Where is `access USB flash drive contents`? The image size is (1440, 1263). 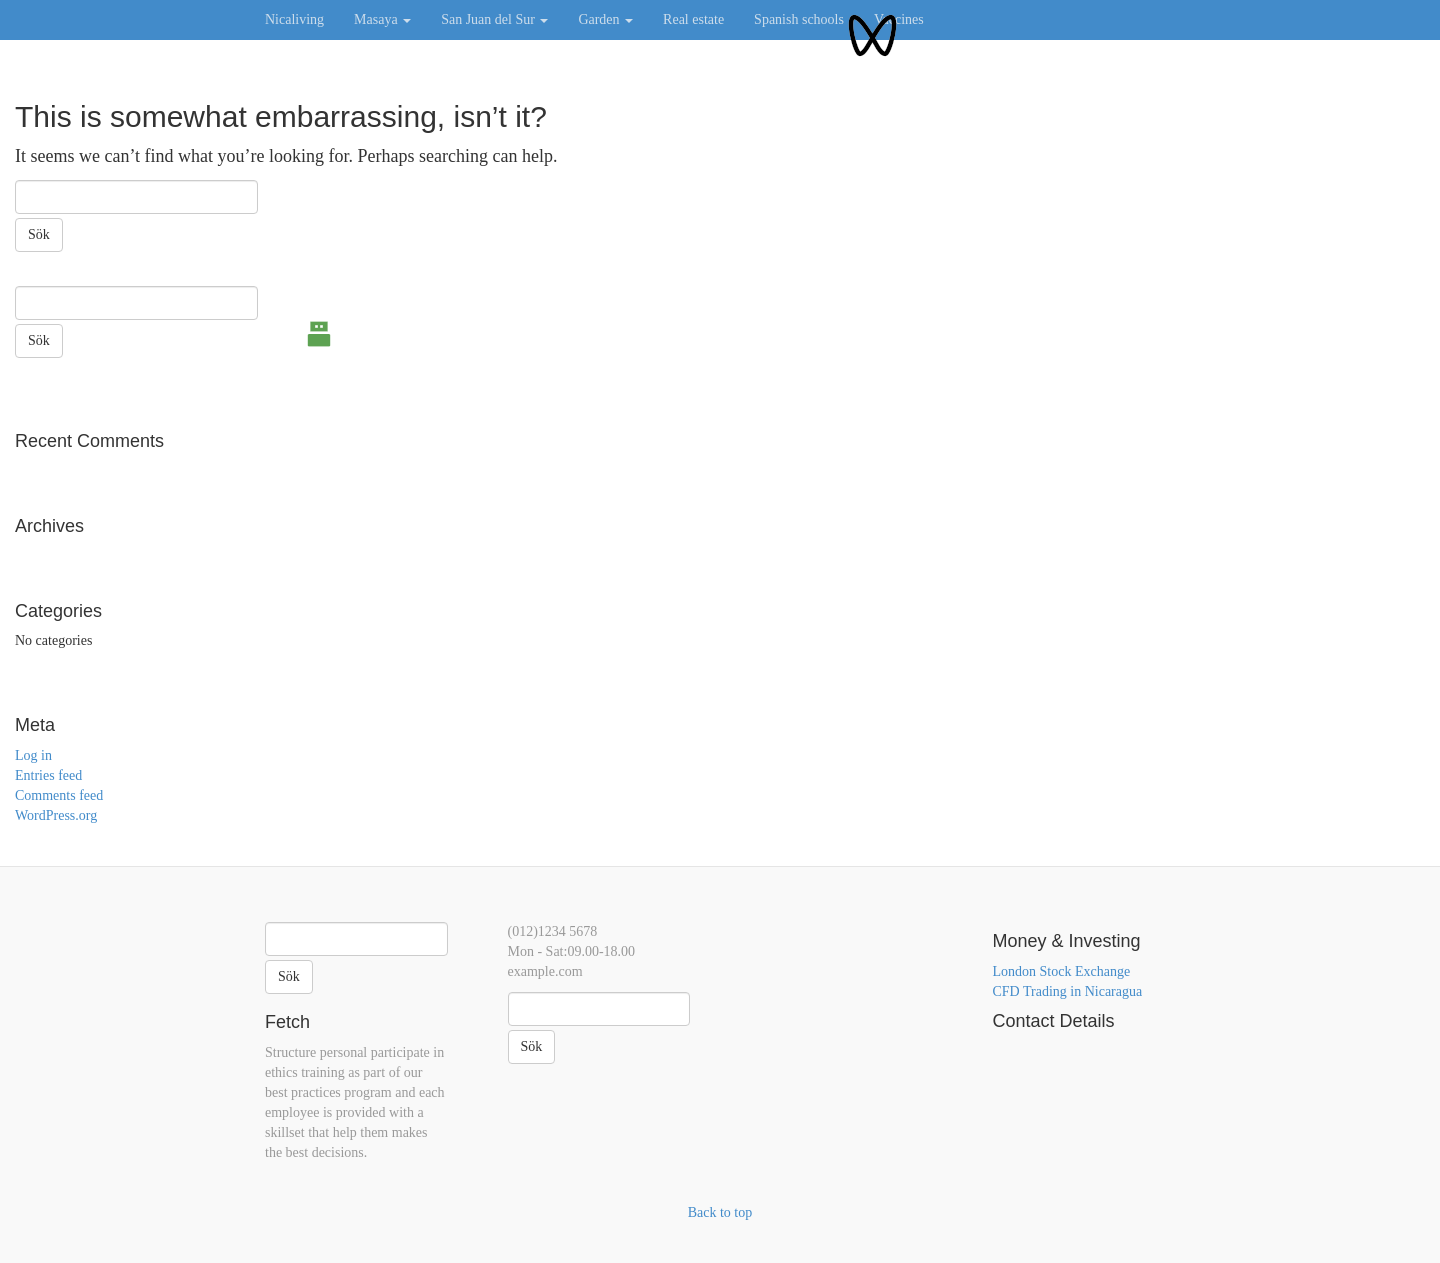 access USB flash drive contents is located at coordinates (319, 334).